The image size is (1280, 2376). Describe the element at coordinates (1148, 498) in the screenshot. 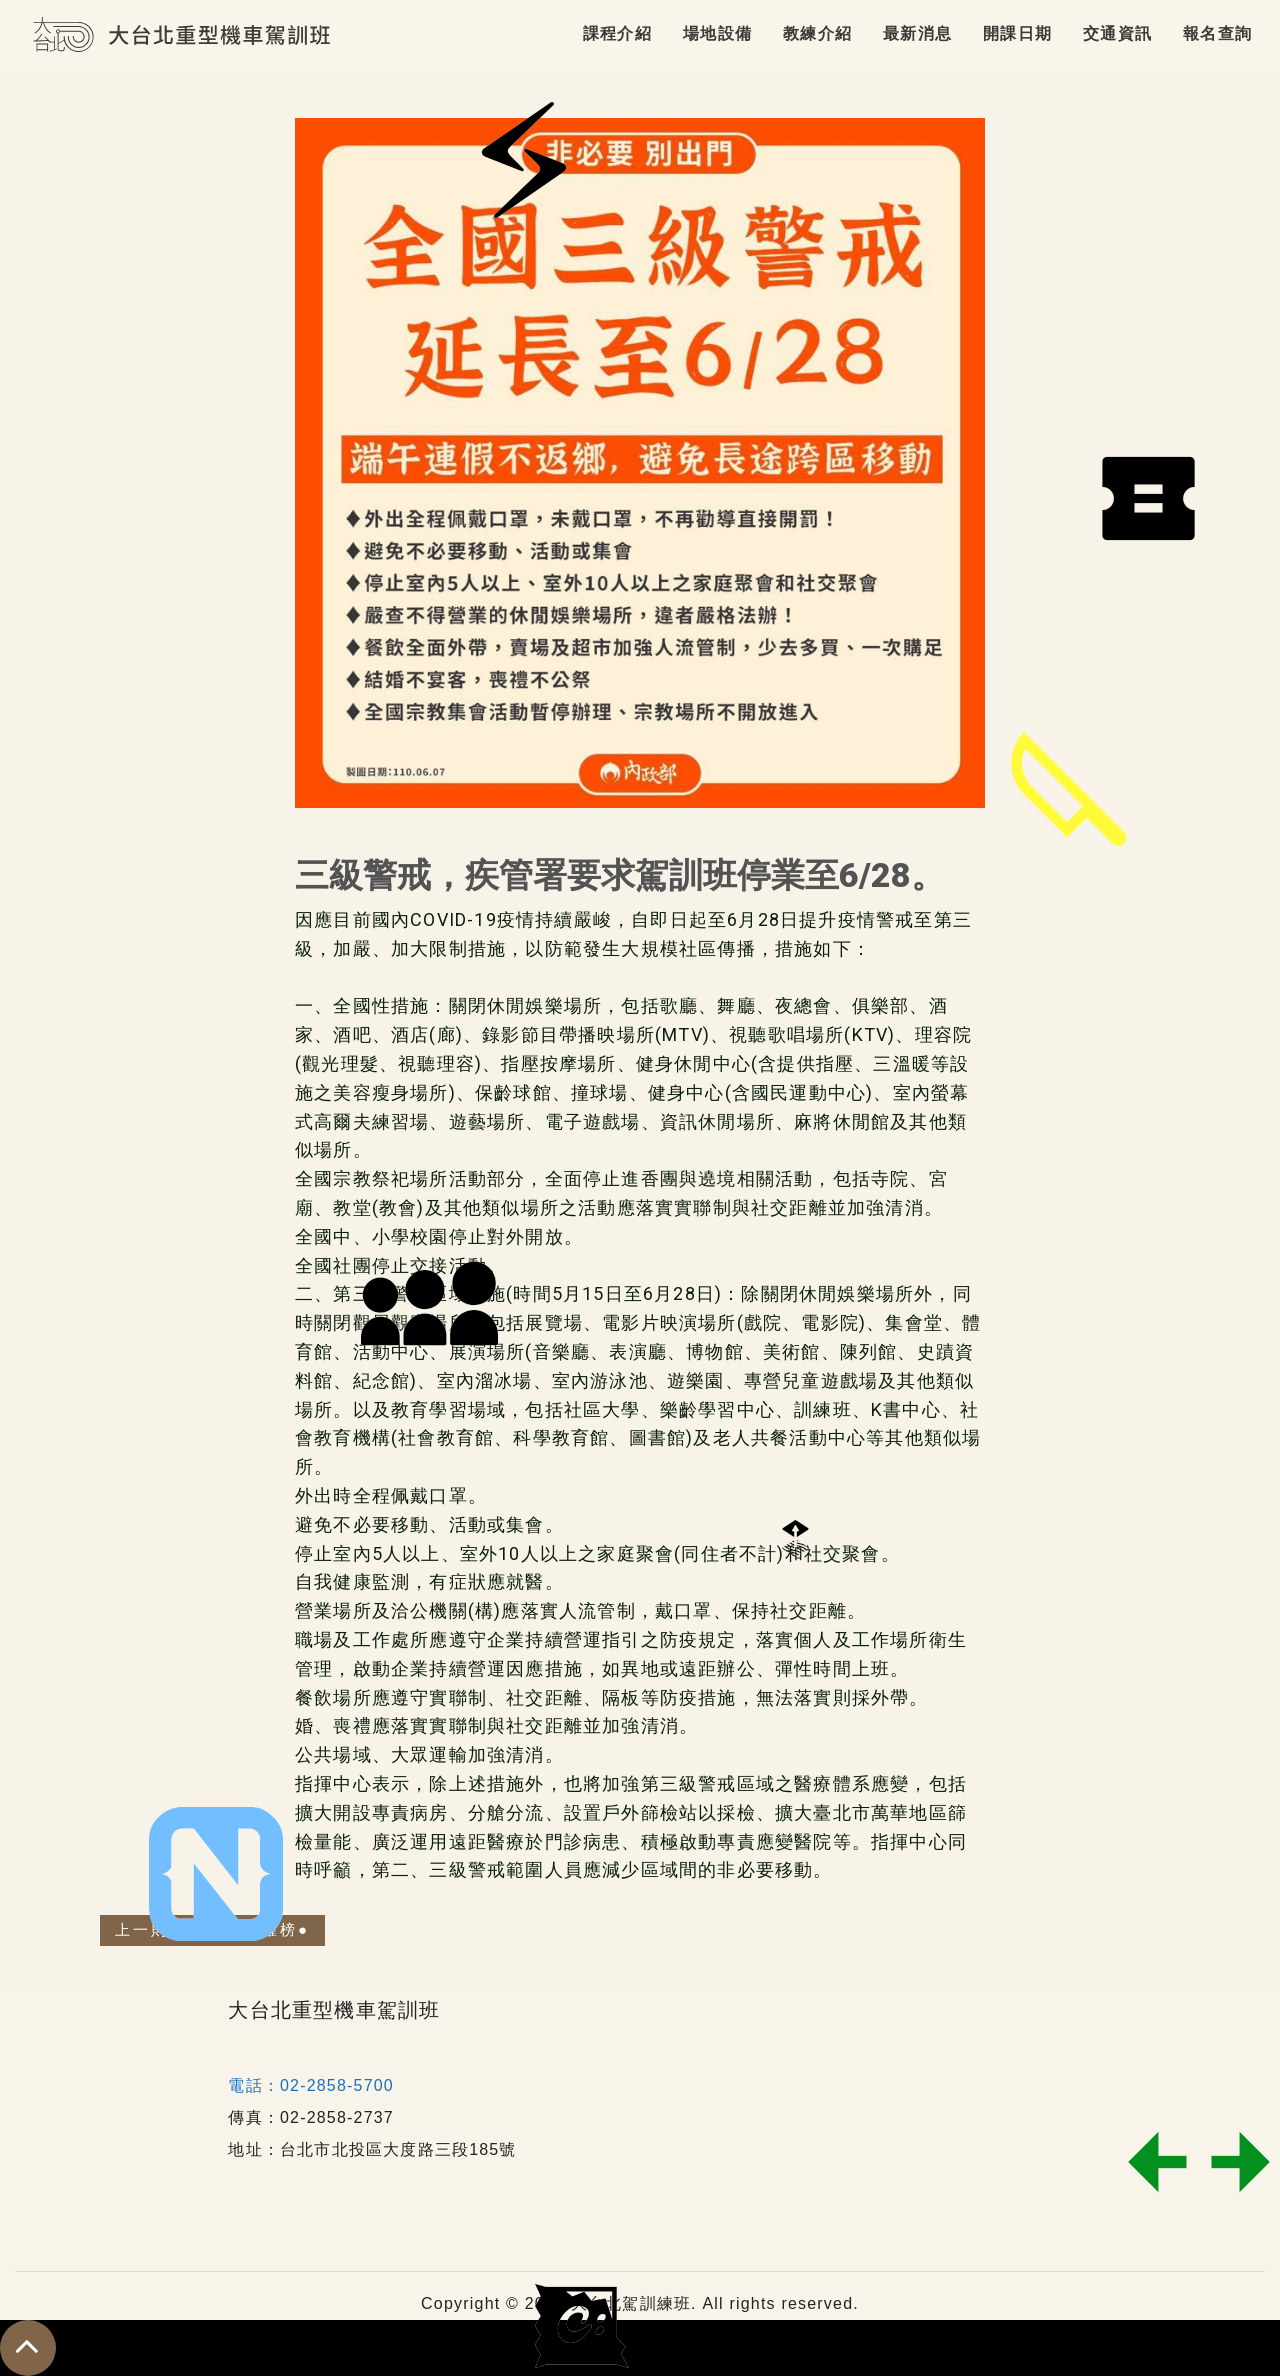

I see `view available coupons or discounts` at that location.